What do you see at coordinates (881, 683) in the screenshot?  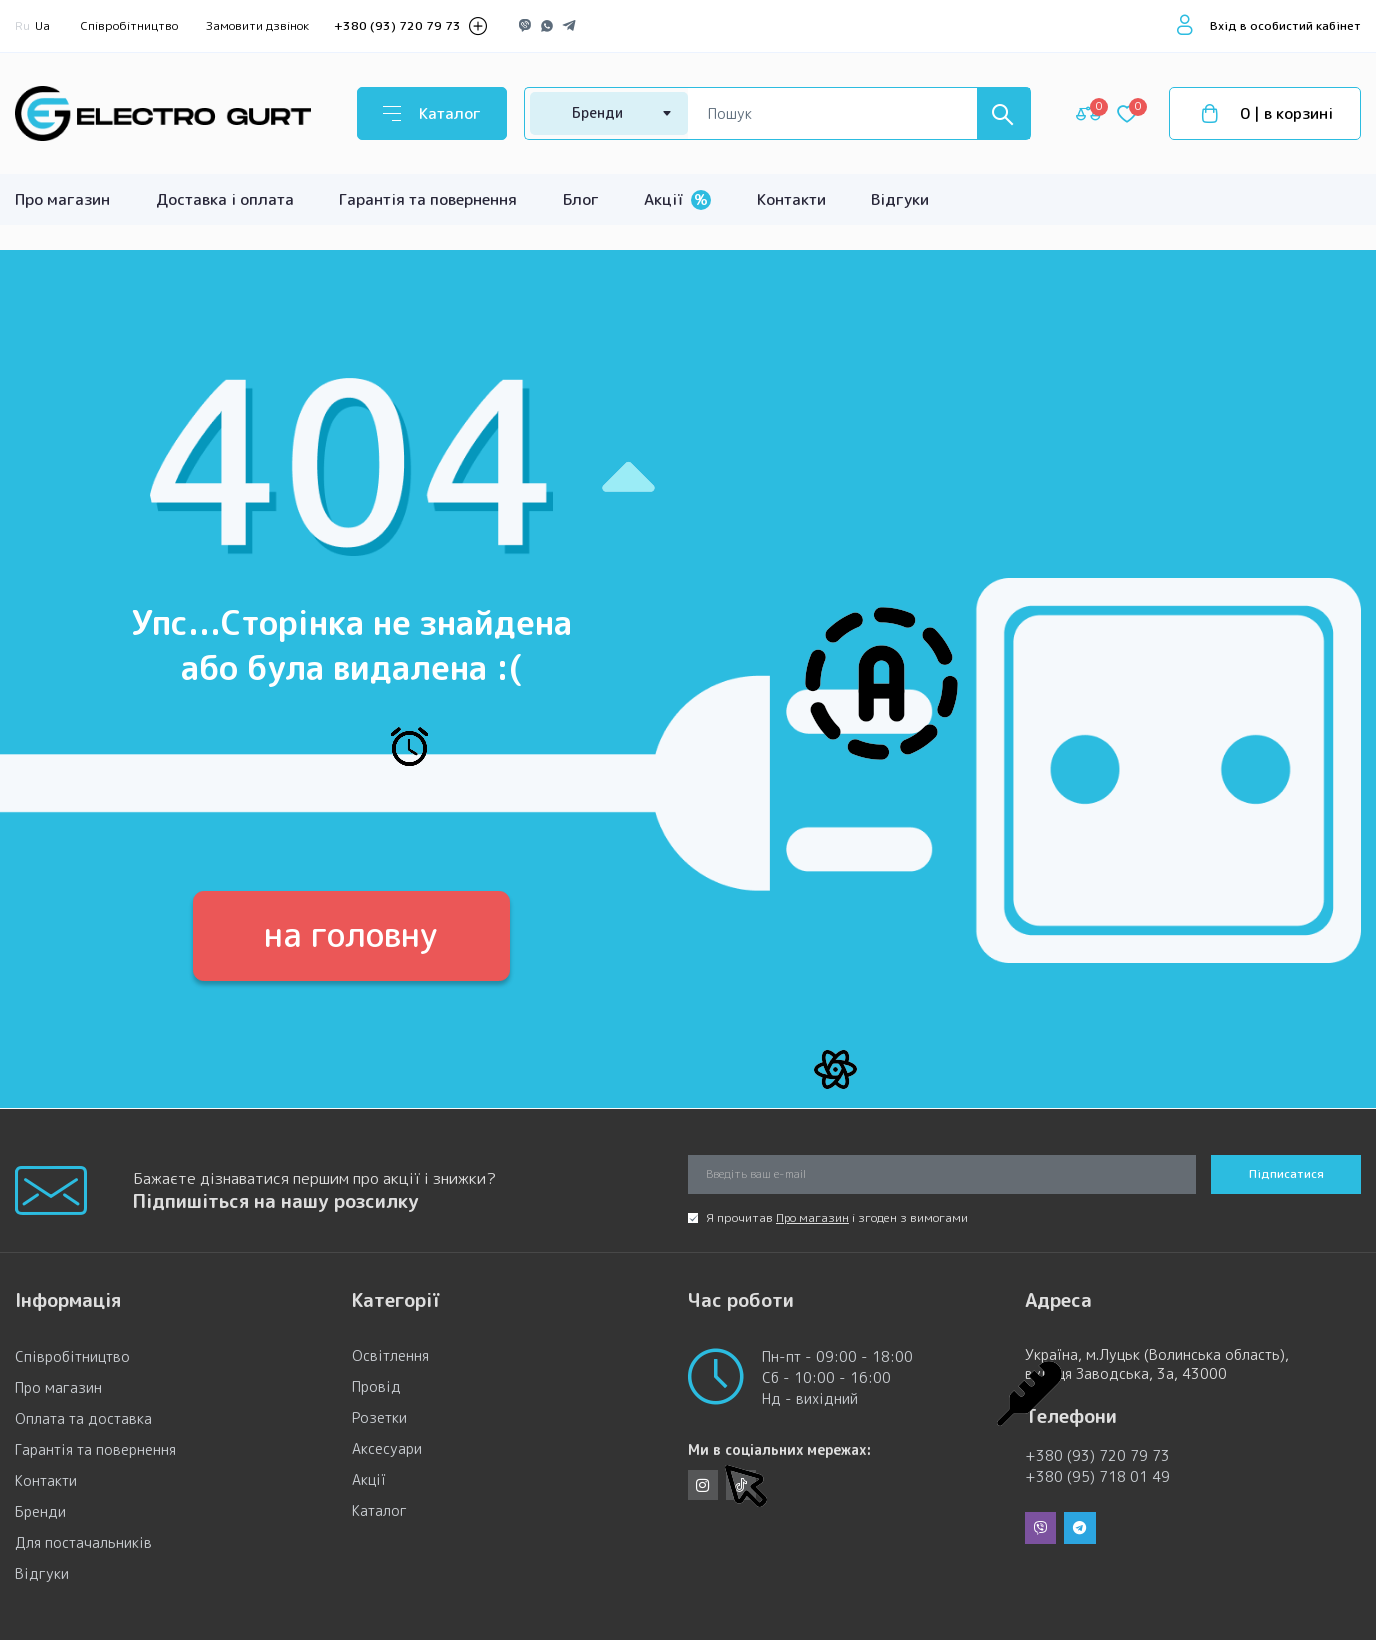 I see `indicates a draft or pending annotation` at bounding box center [881, 683].